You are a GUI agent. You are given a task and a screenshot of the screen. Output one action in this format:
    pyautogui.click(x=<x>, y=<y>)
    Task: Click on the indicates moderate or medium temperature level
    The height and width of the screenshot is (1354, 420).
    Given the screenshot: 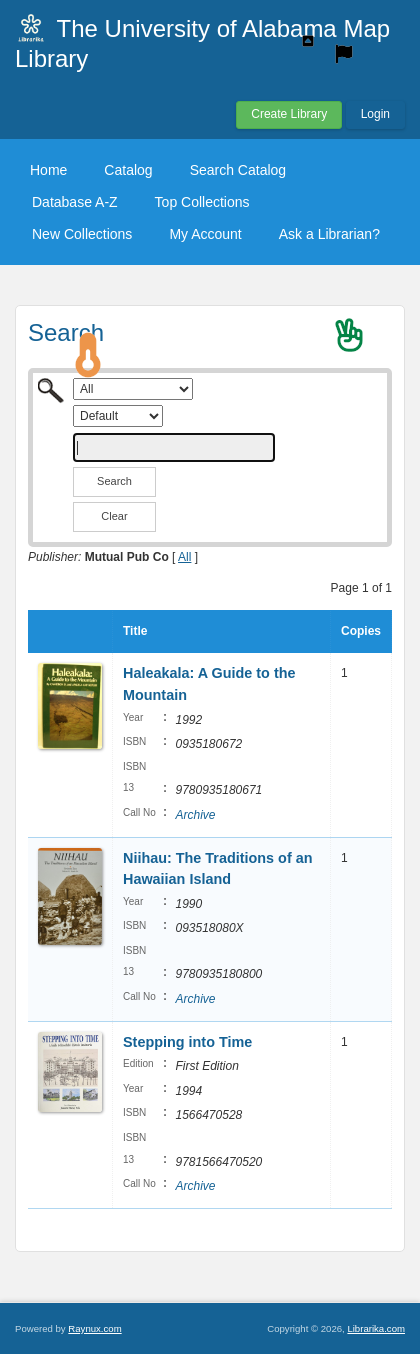 What is the action you would take?
    pyautogui.click(x=88, y=355)
    